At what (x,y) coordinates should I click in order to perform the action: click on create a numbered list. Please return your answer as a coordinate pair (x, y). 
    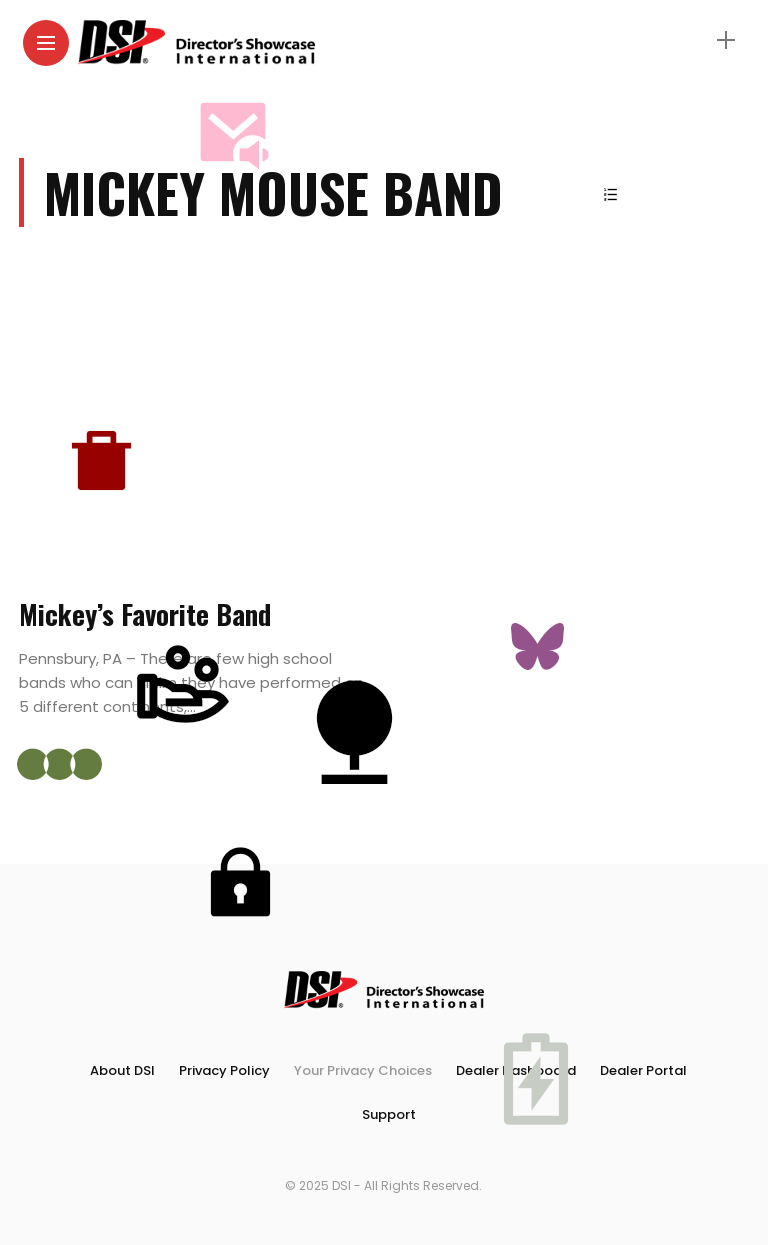
    Looking at the image, I should click on (610, 194).